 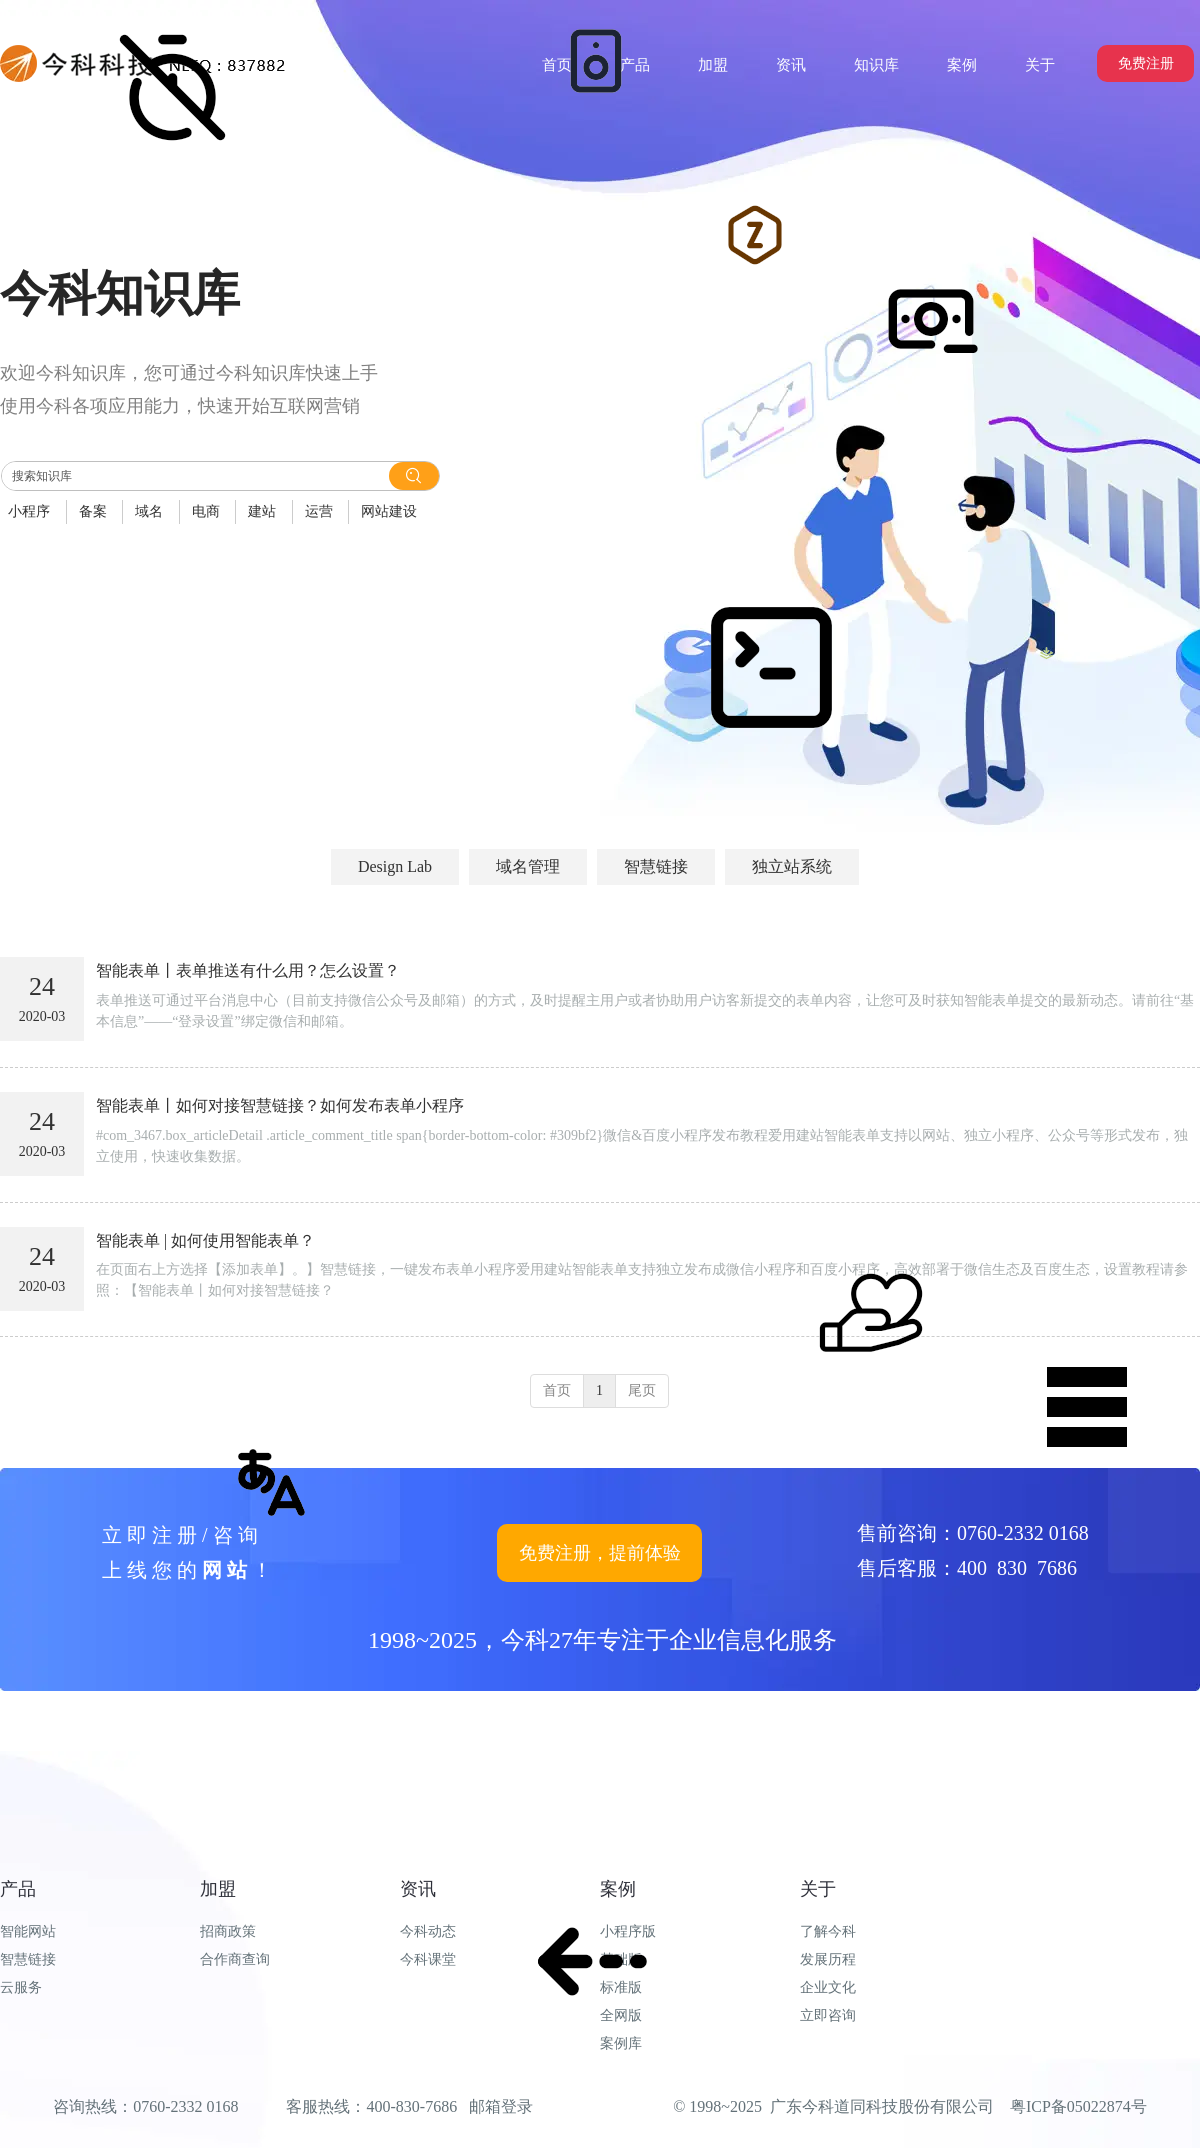 What do you see at coordinates (771, 667) in the screenshot?
I see `open terminal or command line interface` at bounding box center [771, 667].